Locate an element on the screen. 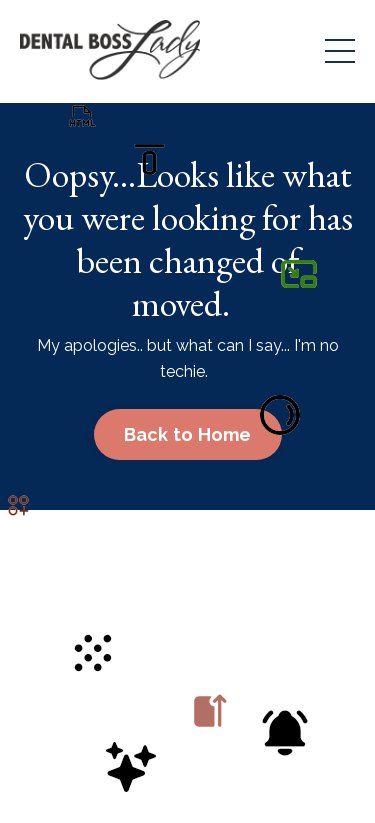 The height and width of the screenshot is (823, 375). indicates new notifications are available is located at coordinates (285, 733).